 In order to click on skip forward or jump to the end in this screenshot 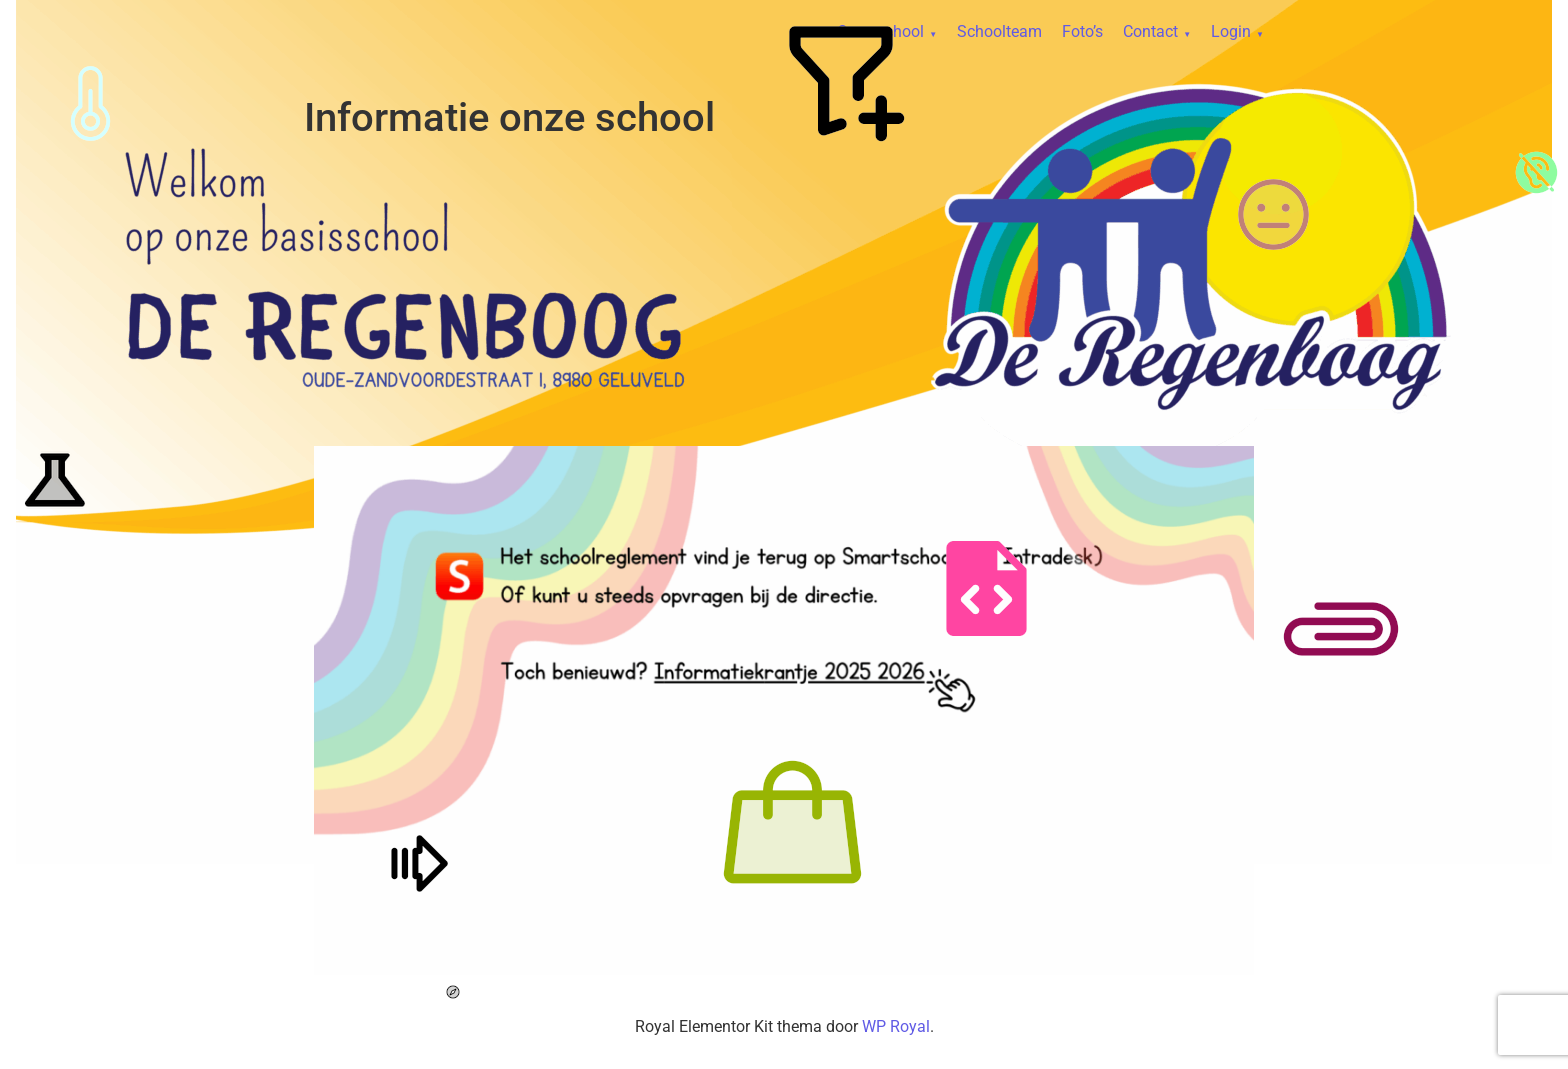, I will do `click(417, 863)`.